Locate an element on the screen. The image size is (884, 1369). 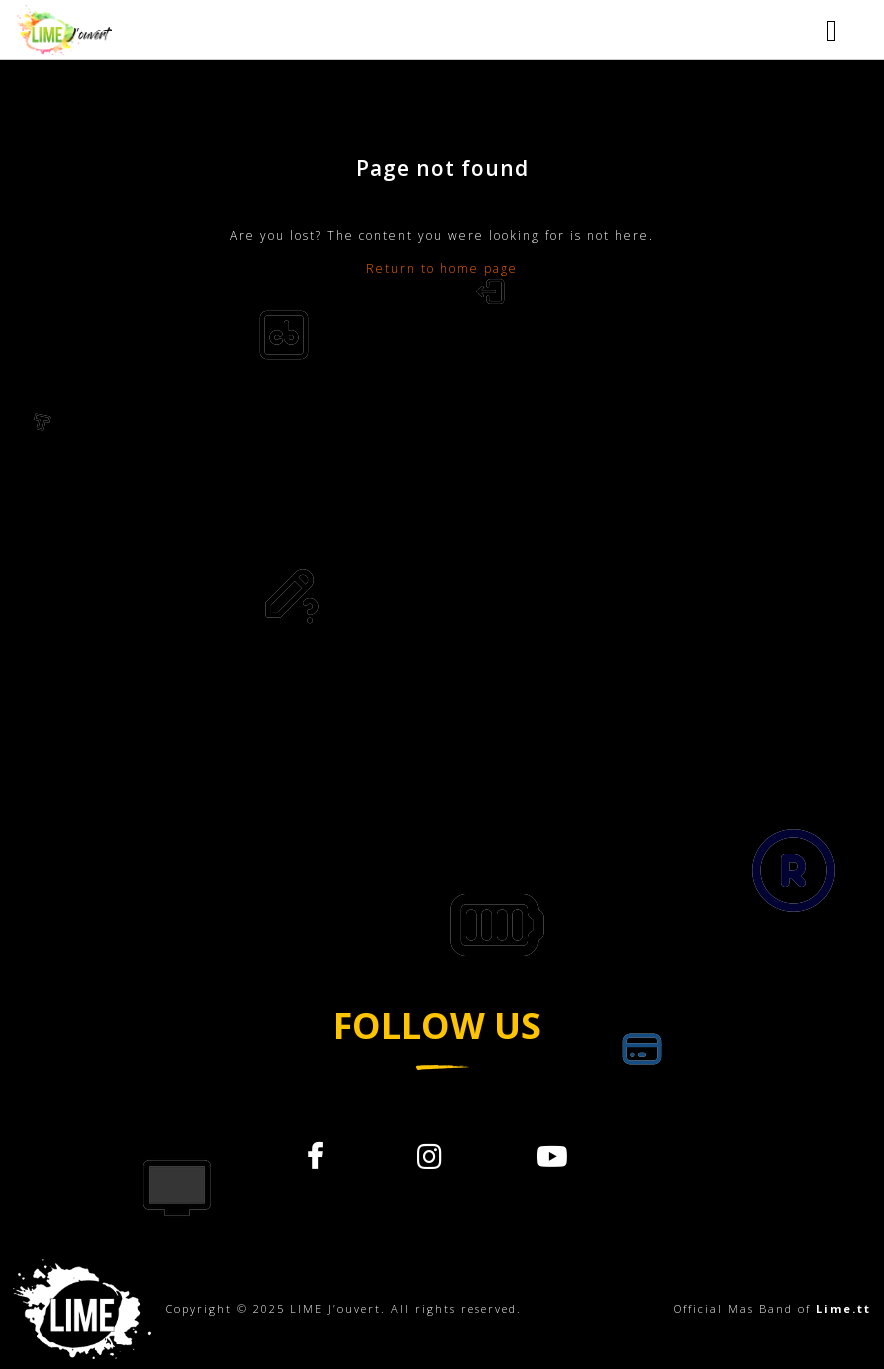
edit help or writing assistance is located at coordinates (290, 592).